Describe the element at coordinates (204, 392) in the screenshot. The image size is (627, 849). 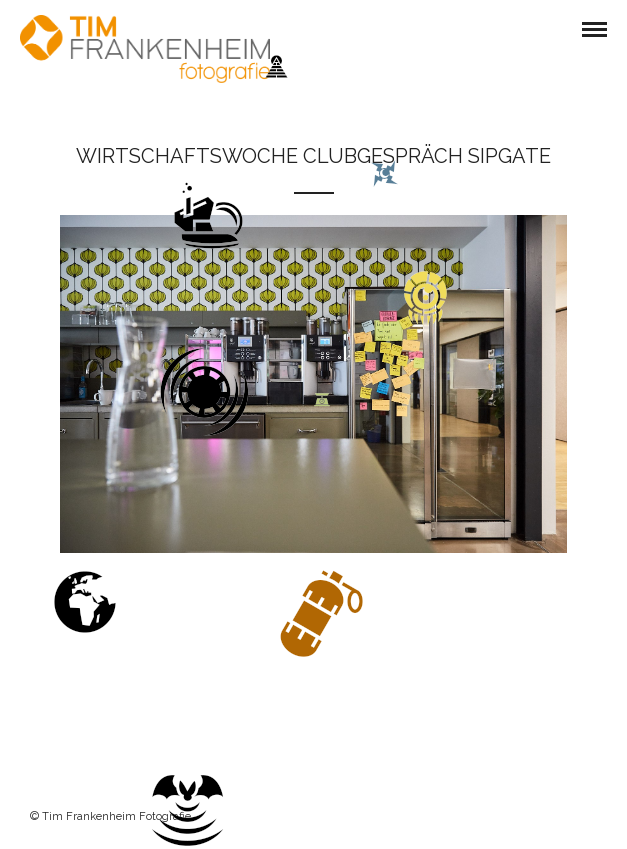
I see `indicates motion detection is active` at that location.